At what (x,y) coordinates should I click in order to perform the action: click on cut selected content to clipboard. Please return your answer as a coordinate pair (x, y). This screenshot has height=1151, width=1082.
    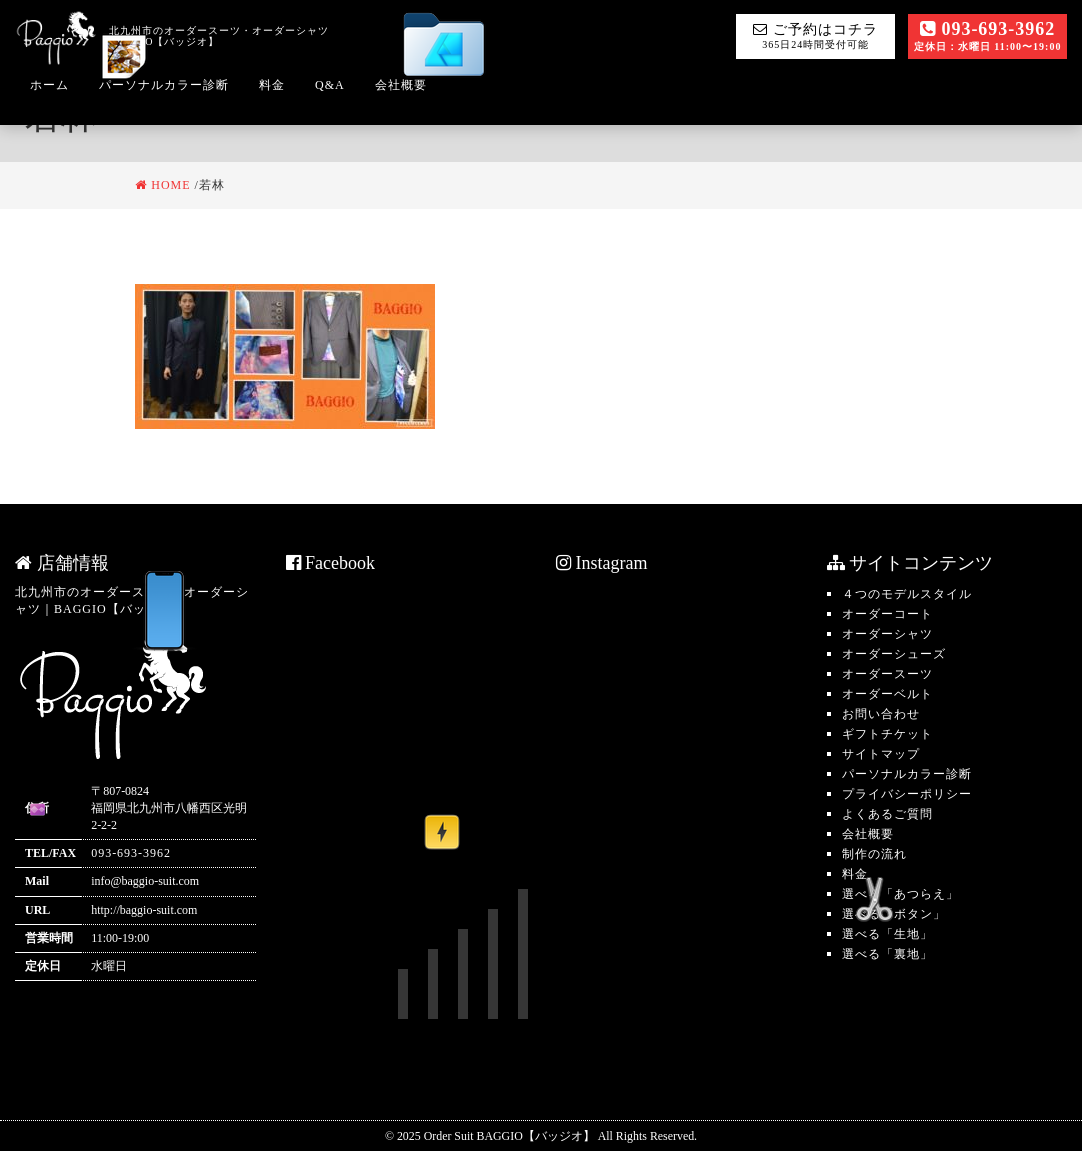
    Looking at the image, I should click on (874, 899).